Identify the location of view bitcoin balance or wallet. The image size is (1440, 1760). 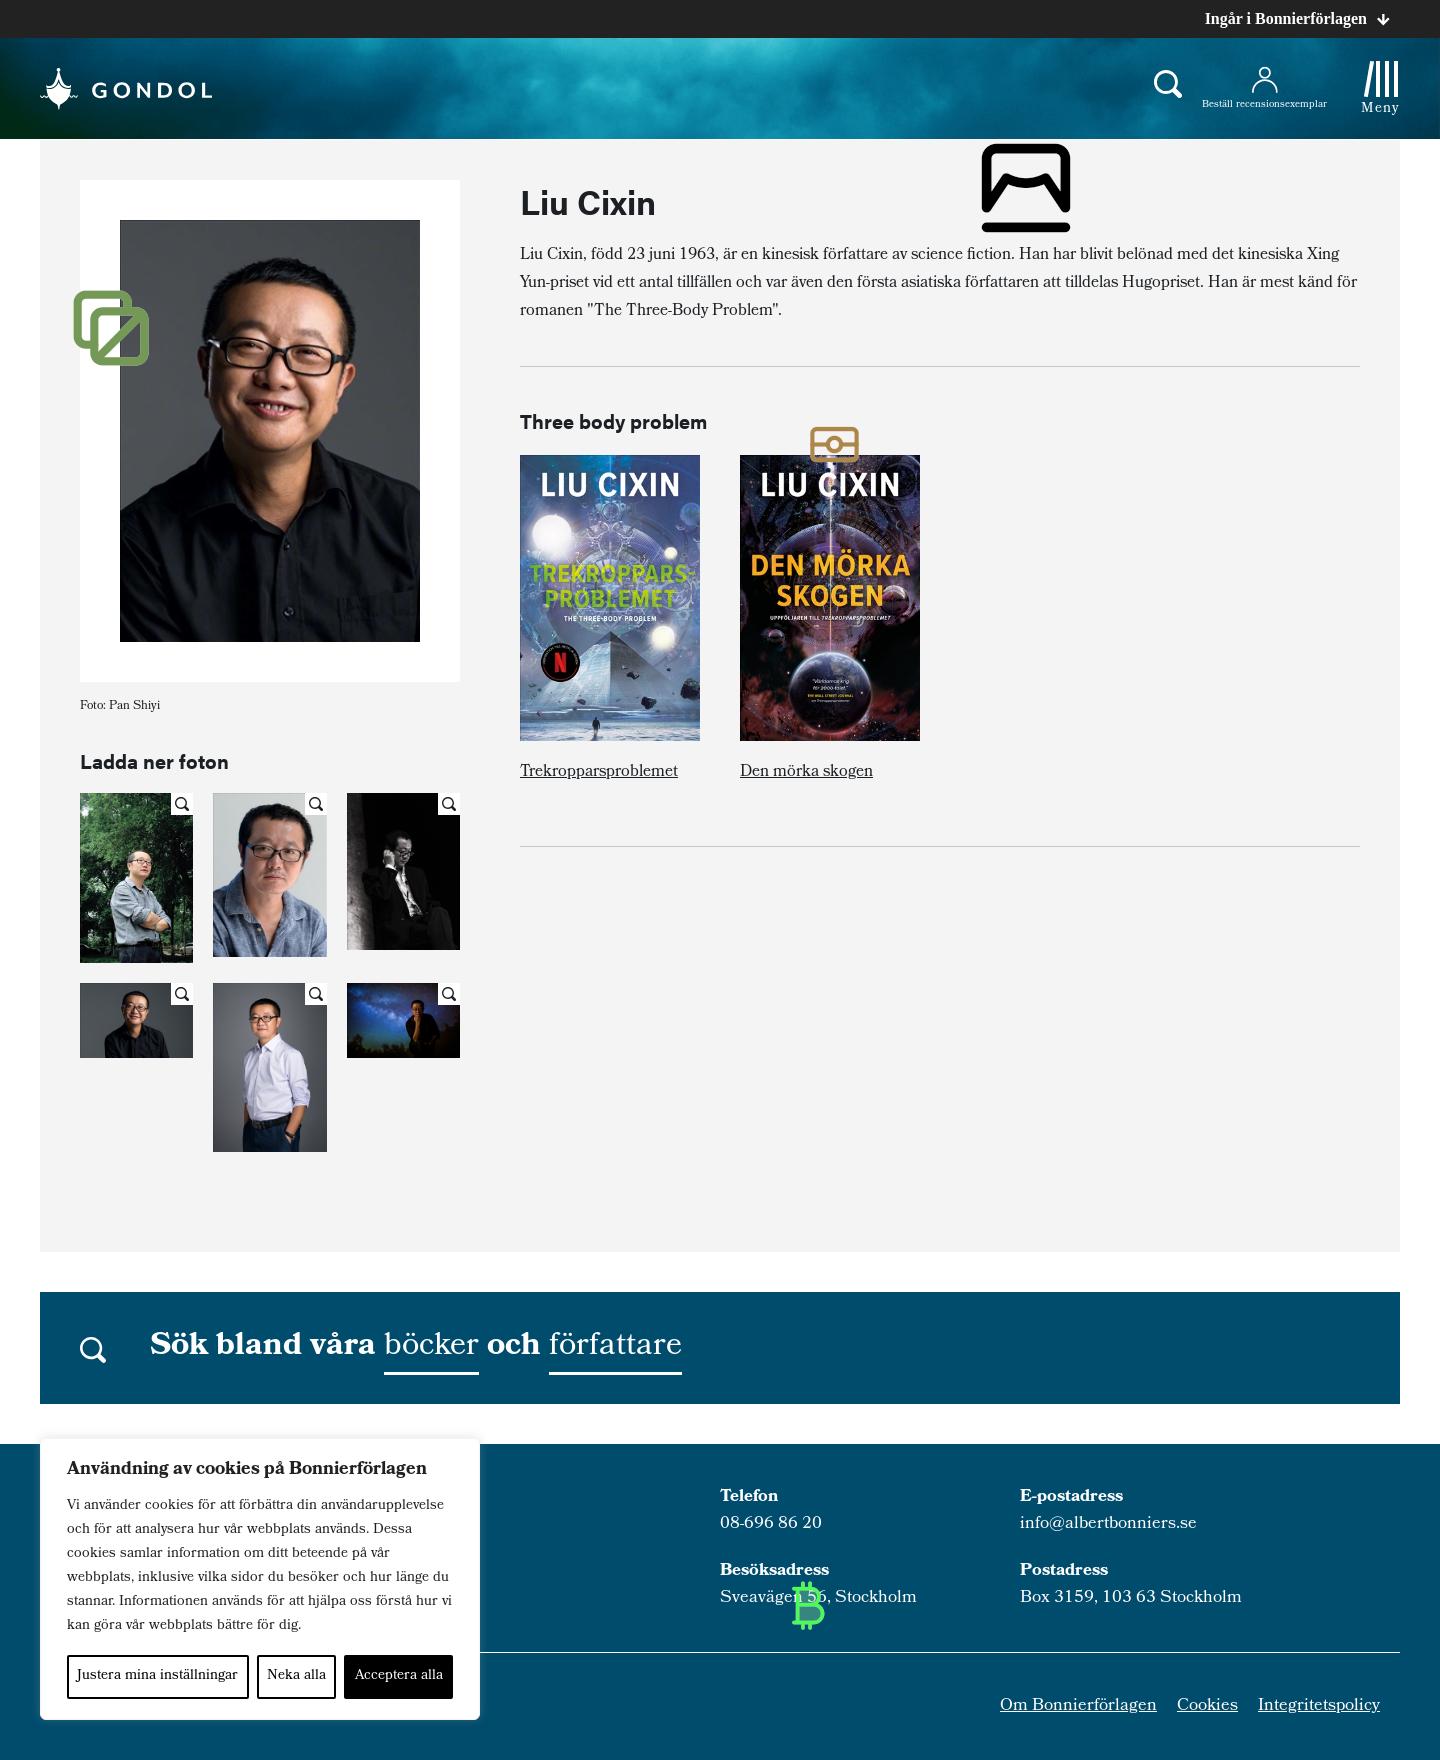
(806, 1606).